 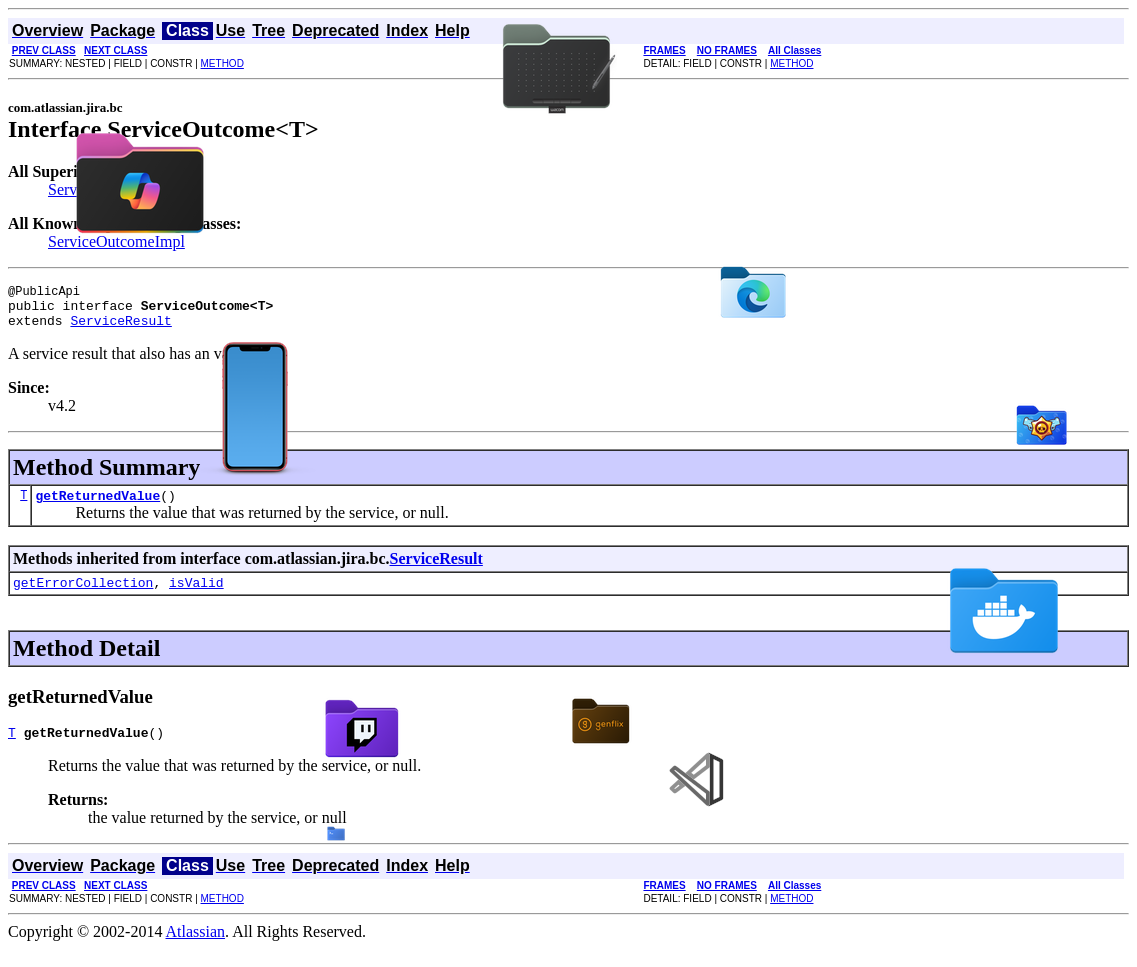 What do you see at coordinates (556, 69) in the screenshot?
I see `open wacom tablet files and drivers` at bounding box center [556, 69].